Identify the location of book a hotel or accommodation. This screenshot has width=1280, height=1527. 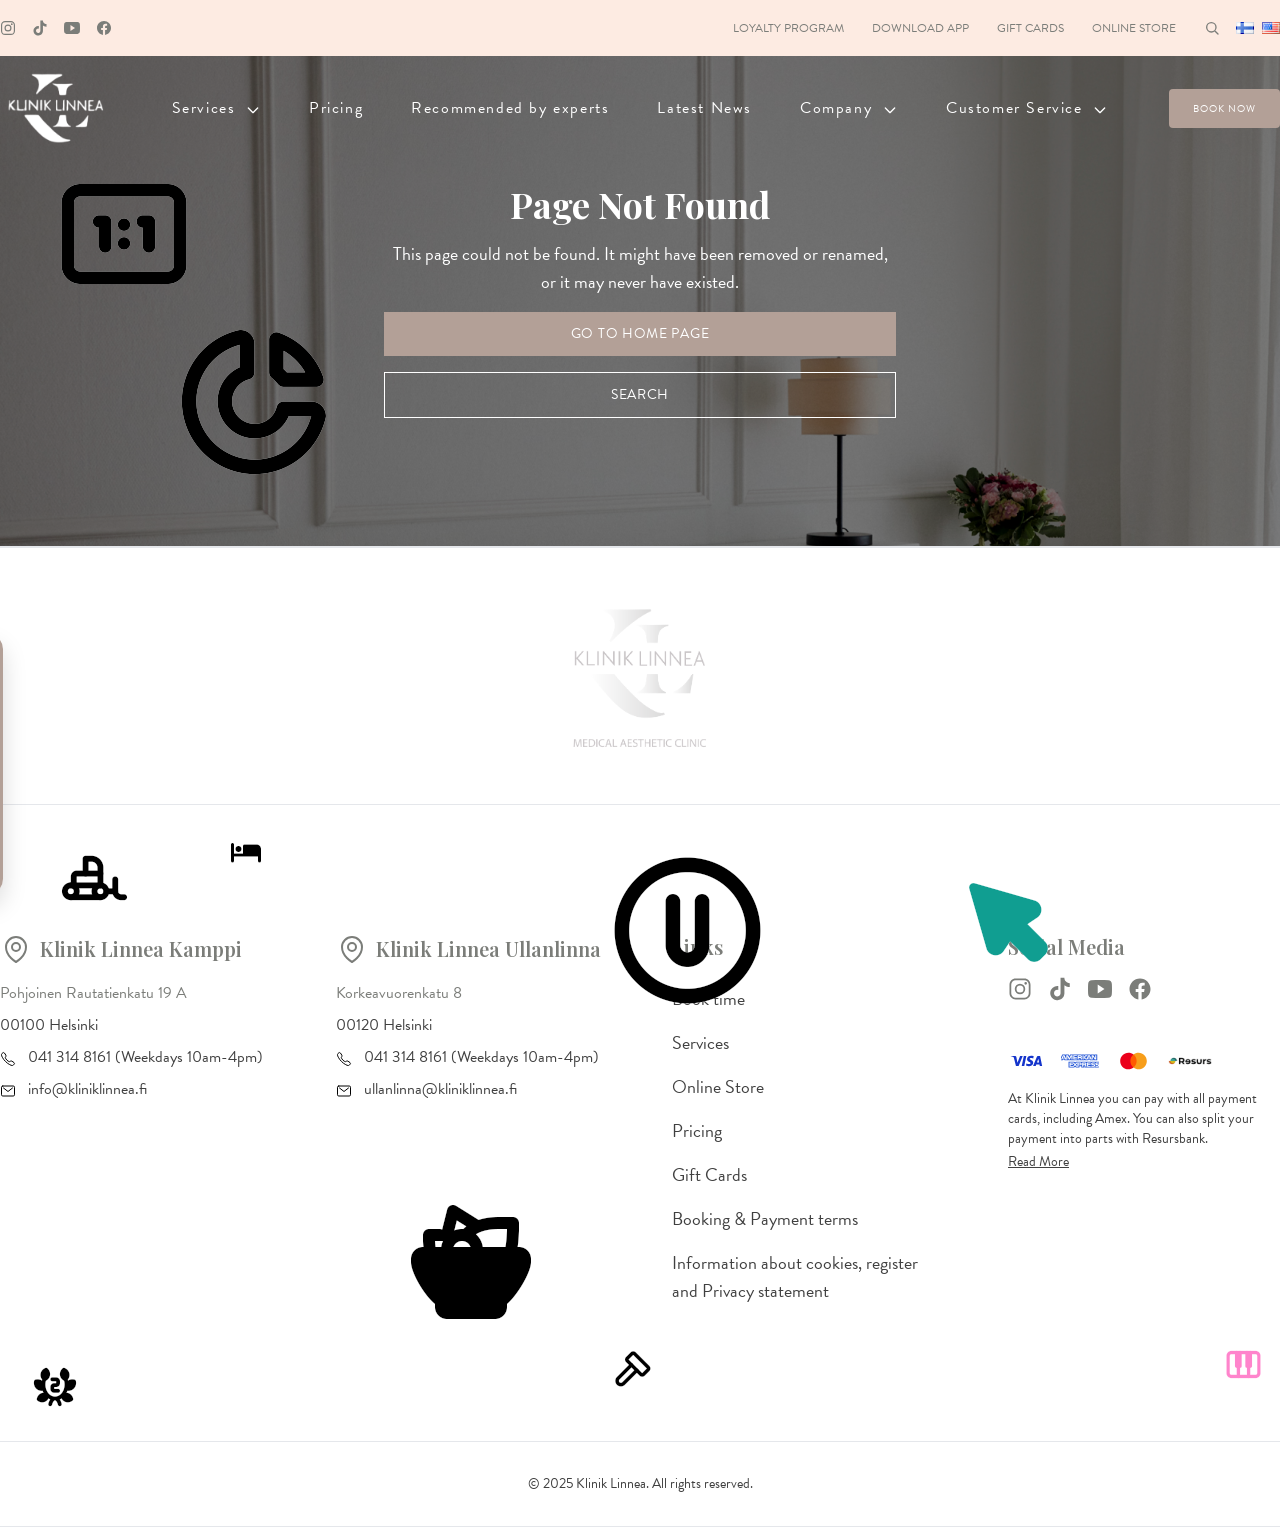
(246, 852).